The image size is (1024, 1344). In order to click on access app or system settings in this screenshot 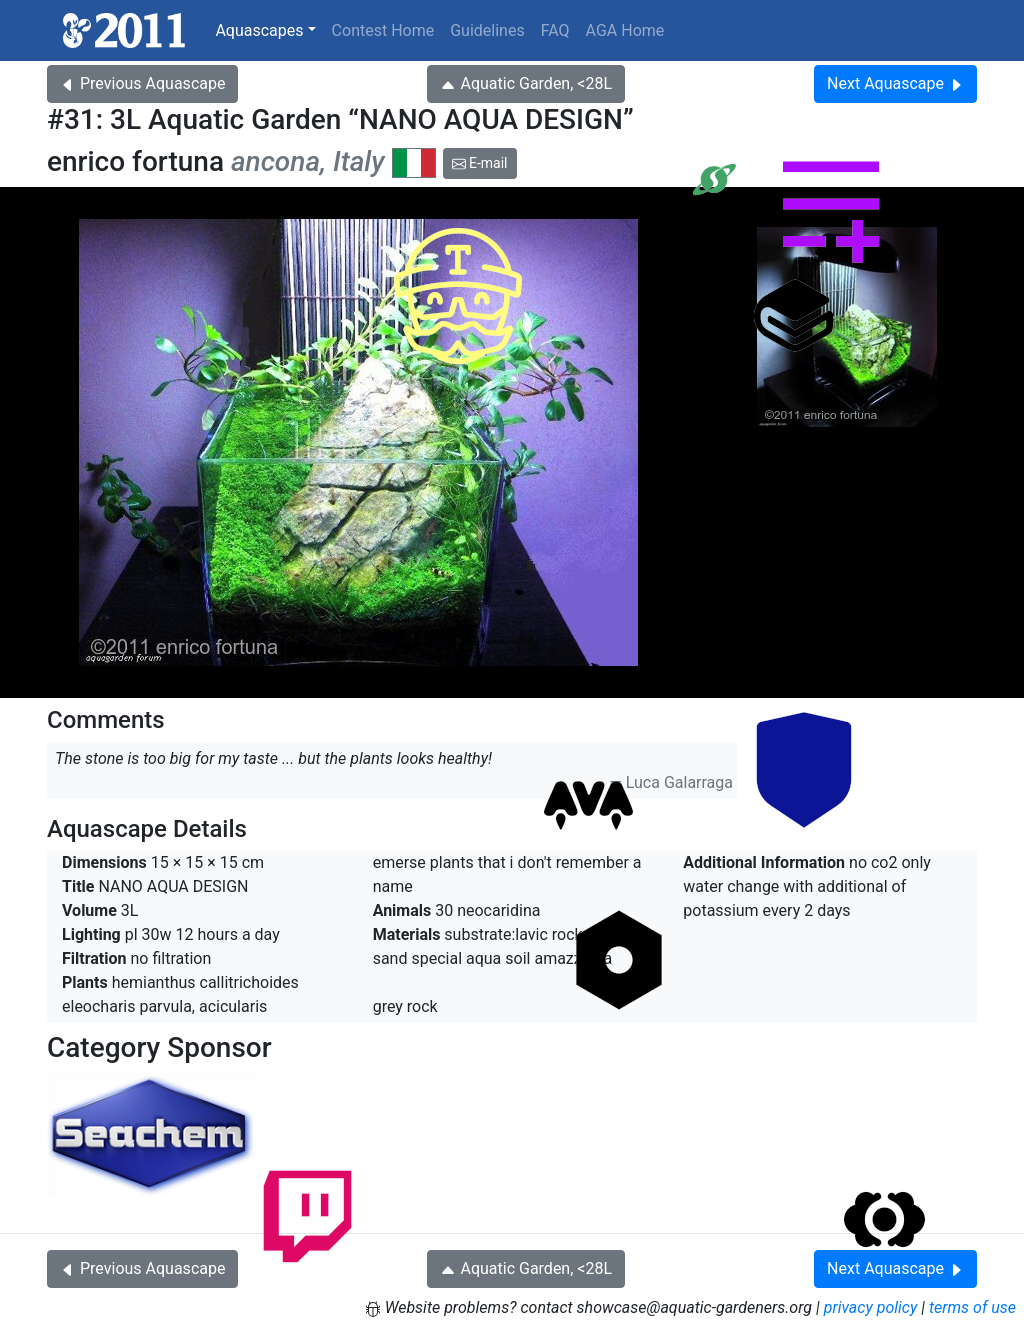, I will do `click(619, 960)`.